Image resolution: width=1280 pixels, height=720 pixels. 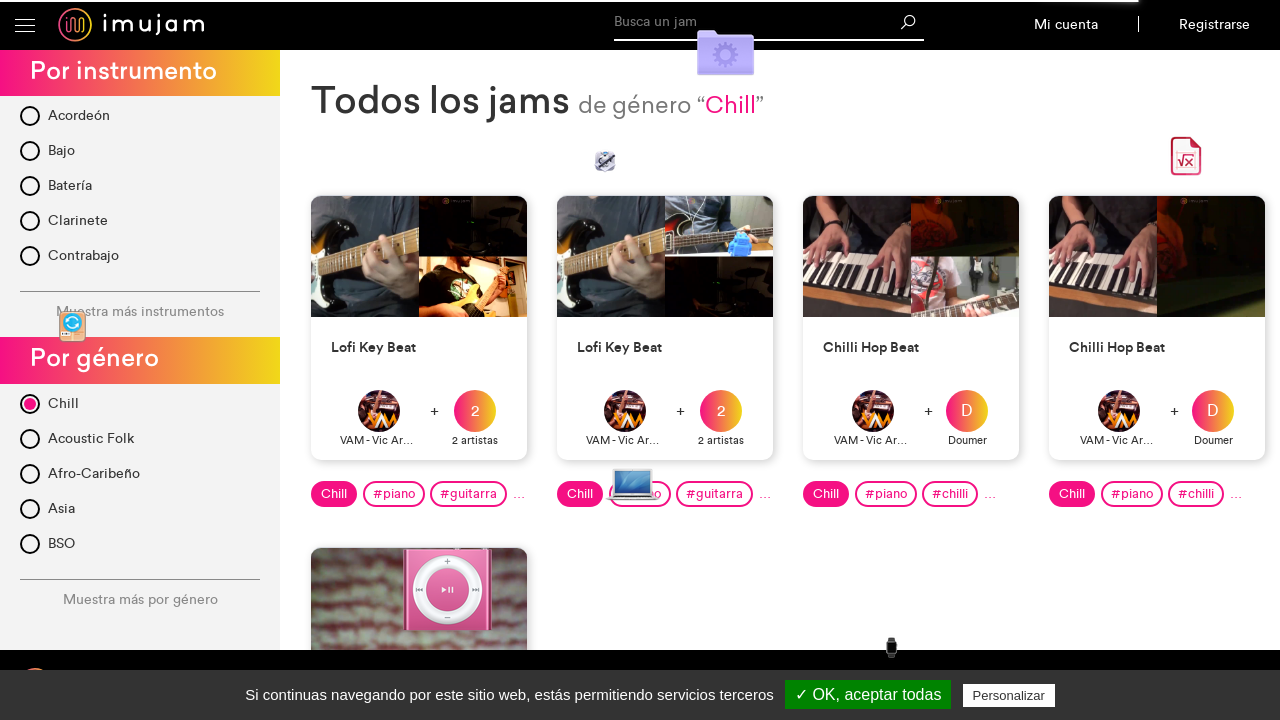 I want to click on manage connected Apple Watch device, so click(x=891, y=647).